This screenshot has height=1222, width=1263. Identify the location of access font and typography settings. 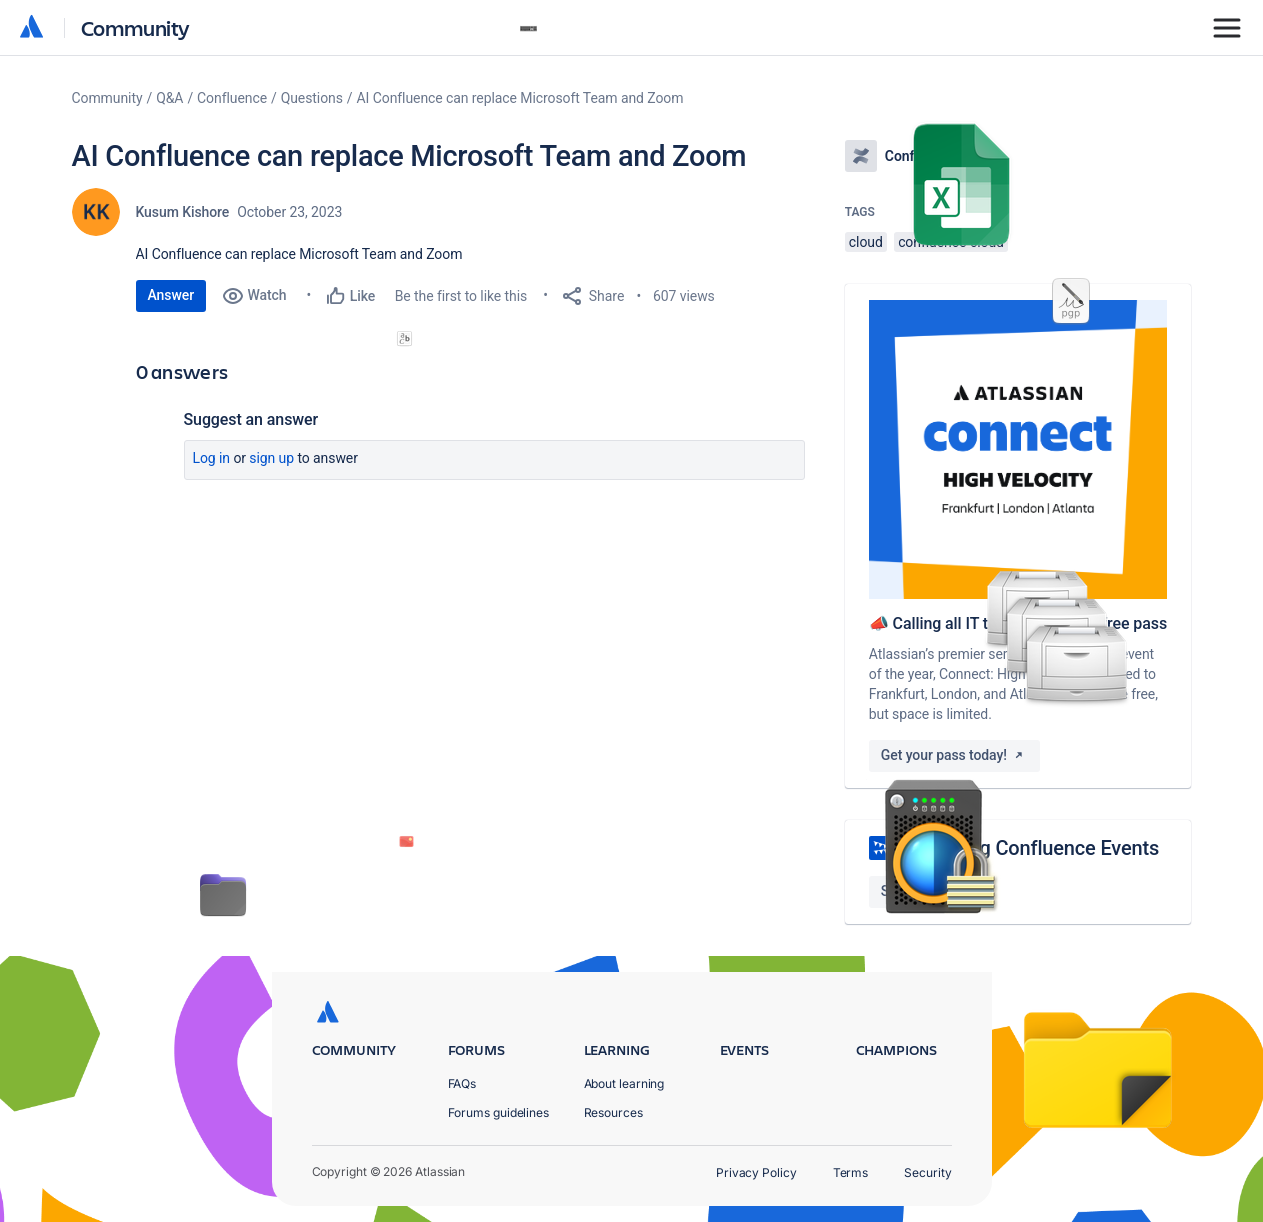
(404, 338).